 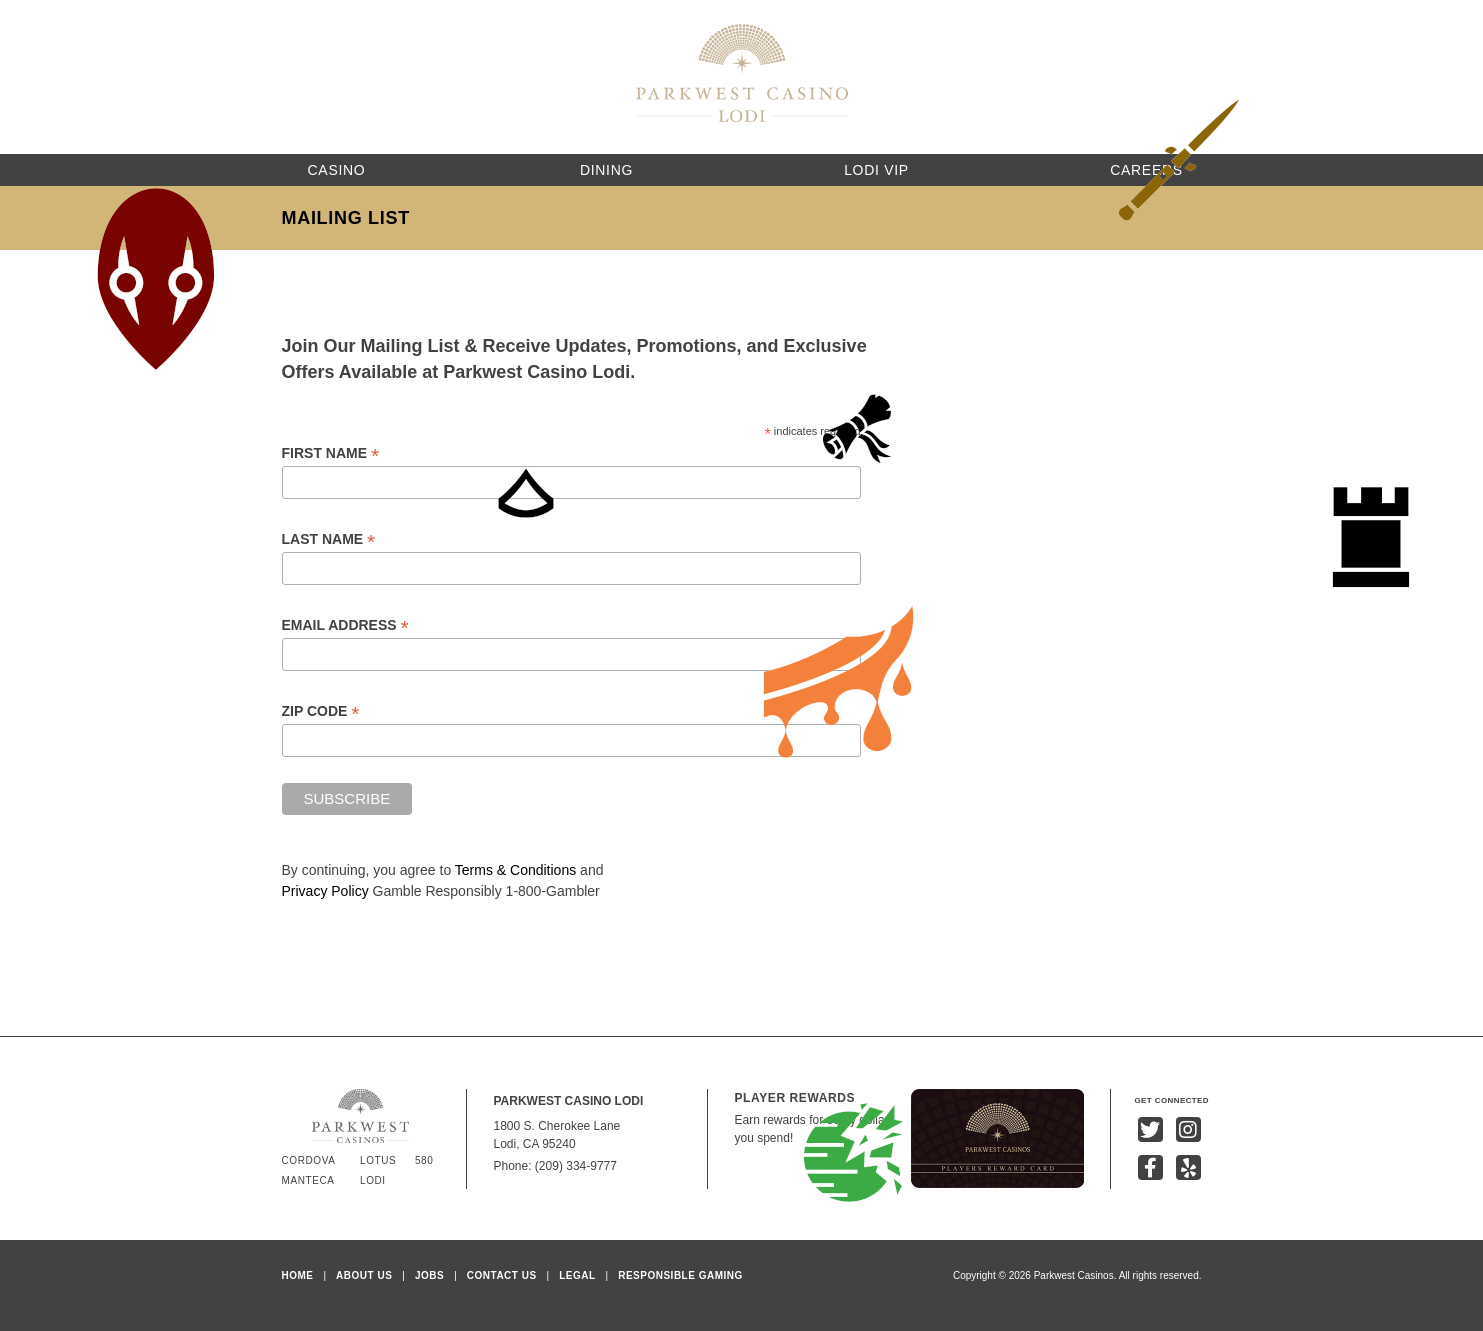 I want to click on represents a weapon or blade item in a game inventory, so click(x=1179, y=160).